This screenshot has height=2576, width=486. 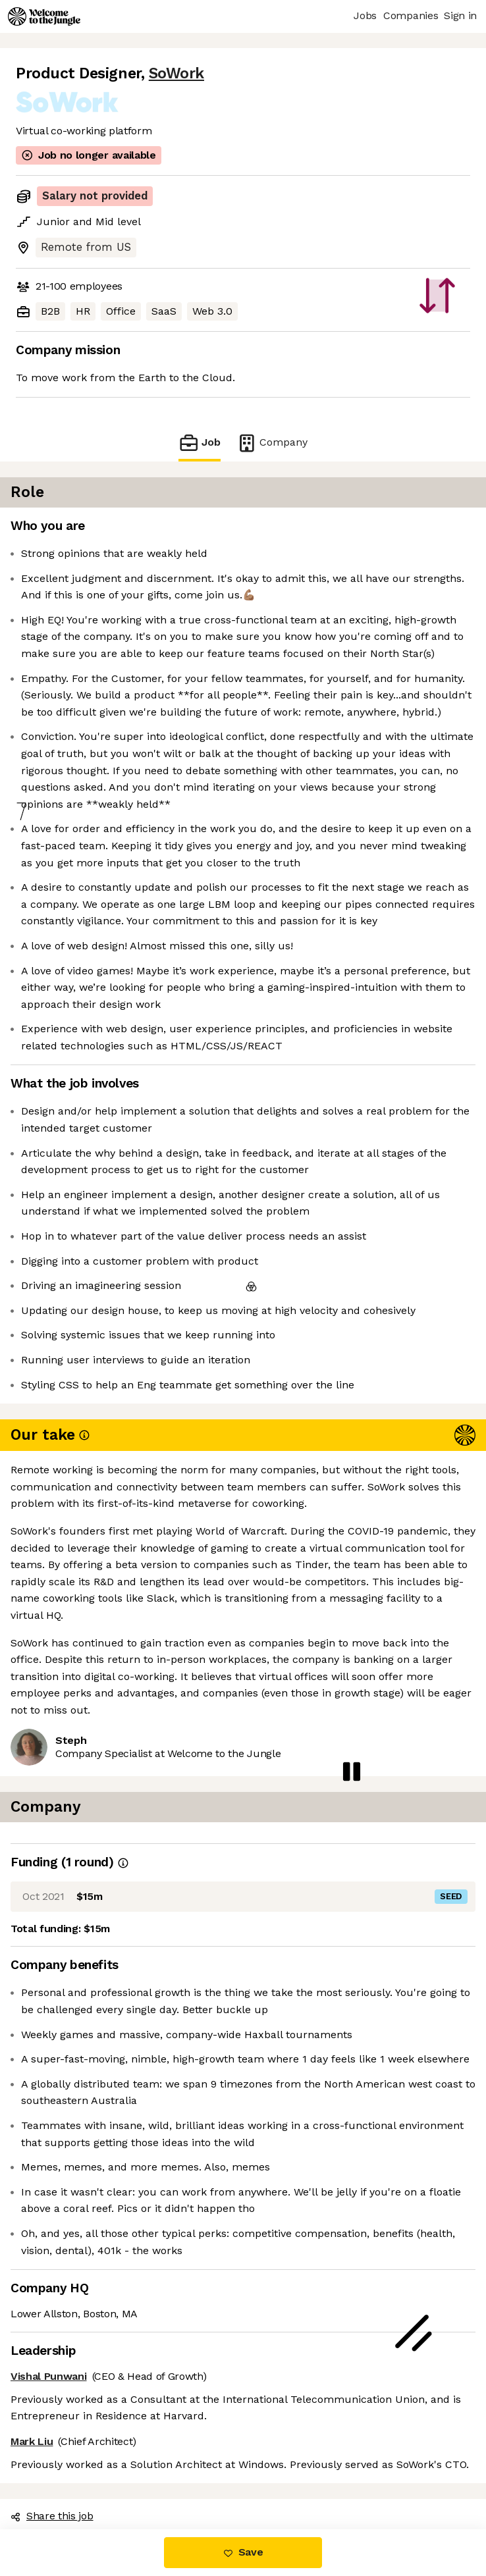 What do you see at coordinates (352, 1772) in the screenshot?
I see `pause media playback` at bounding box center [352, 1772].